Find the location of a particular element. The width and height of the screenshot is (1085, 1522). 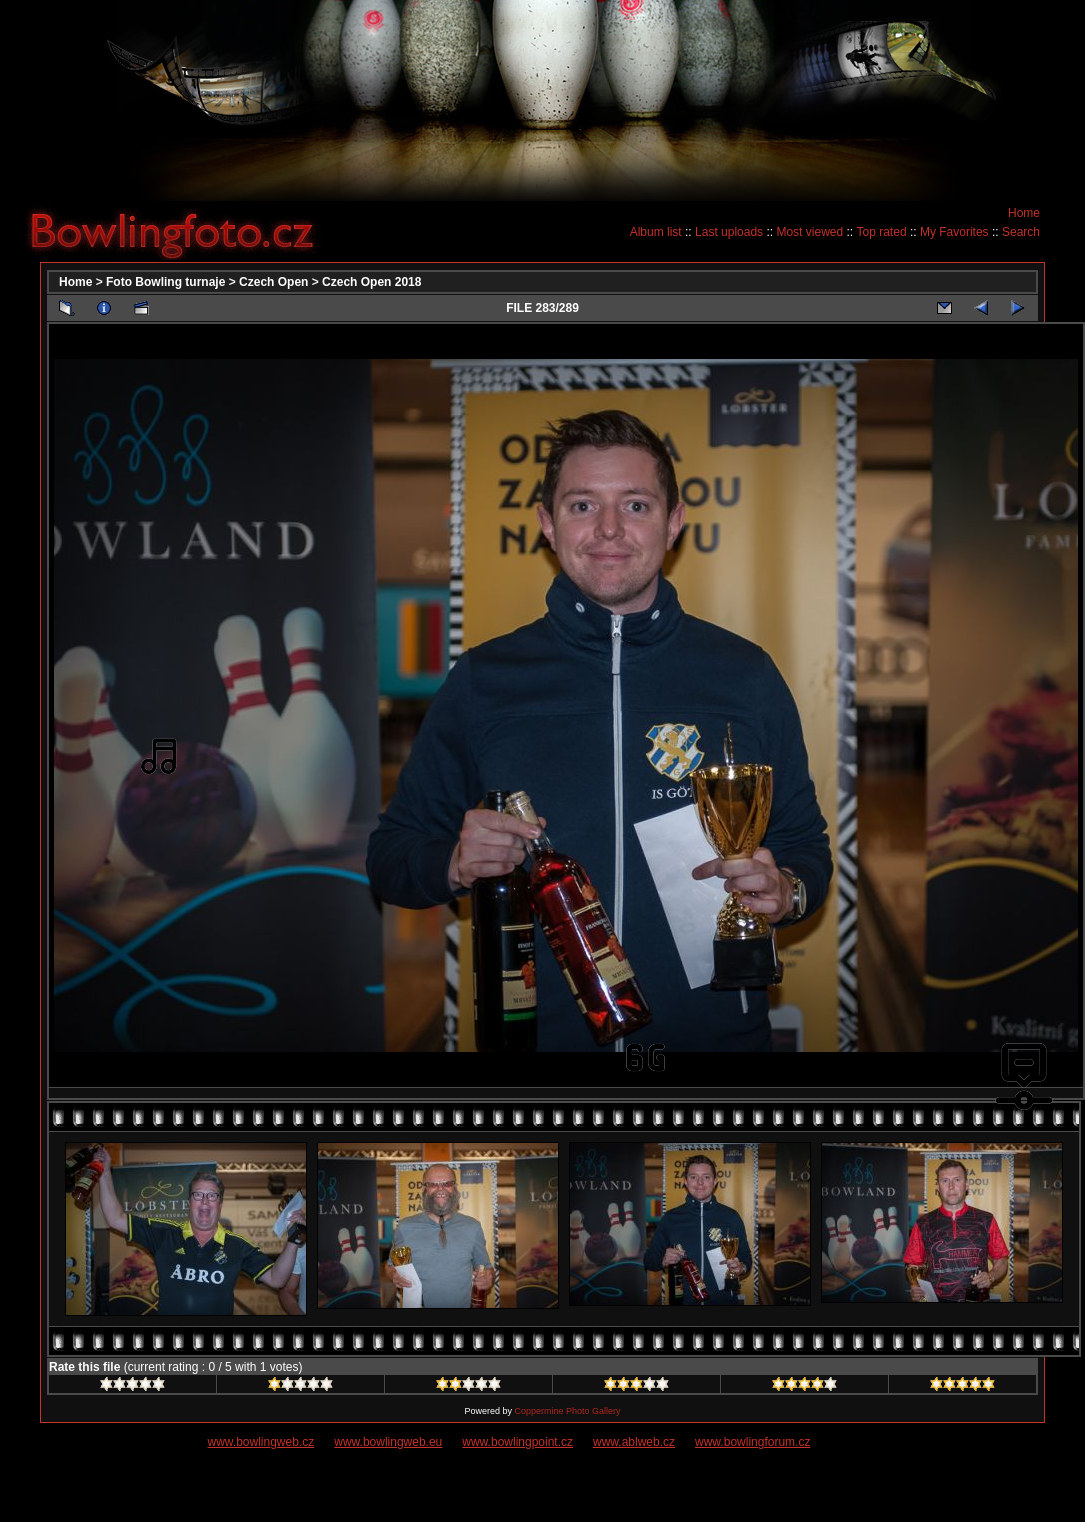

indicates 6G network connectivity status is located at coordinates (645, 1057).